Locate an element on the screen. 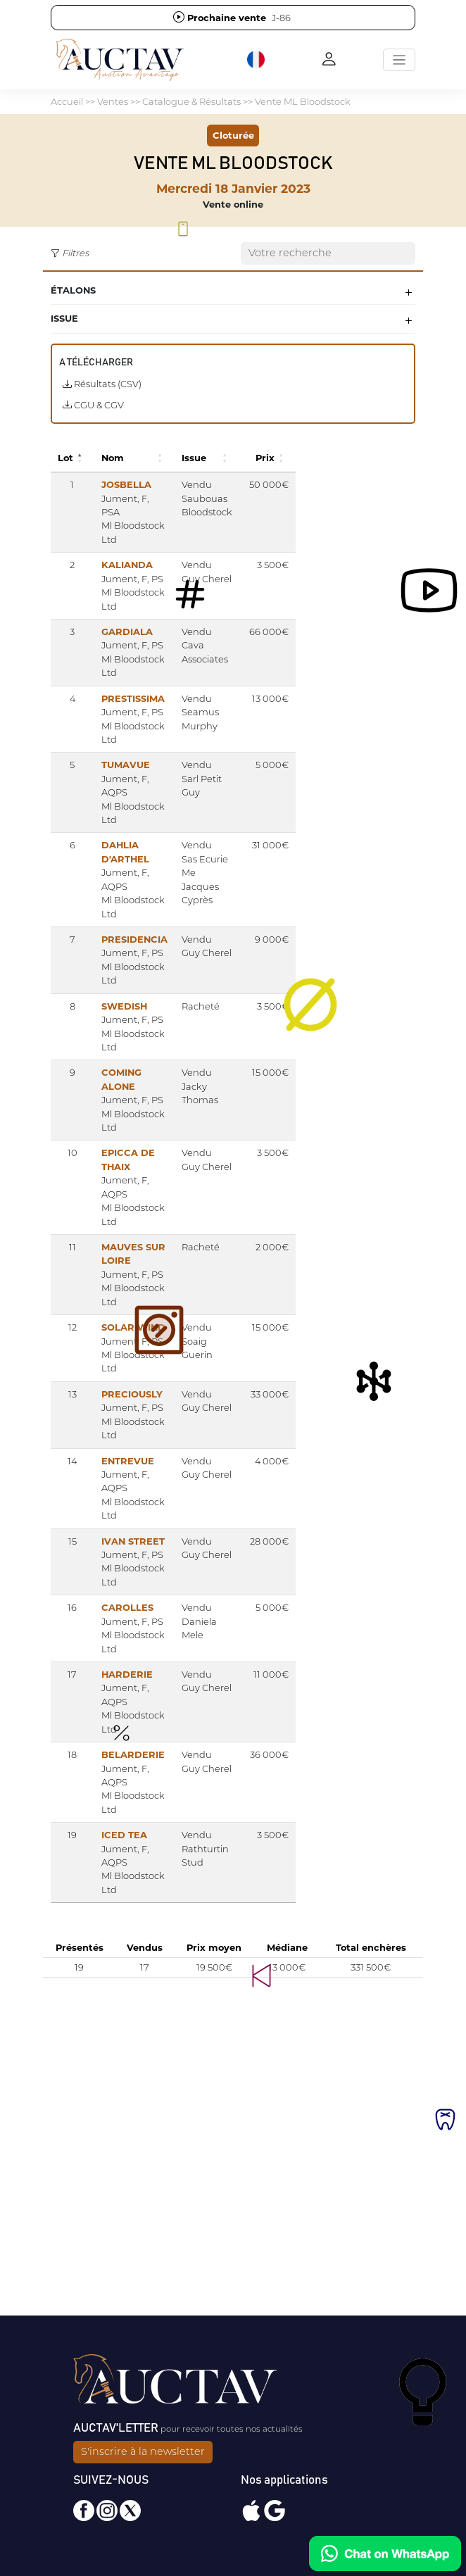 The image size is (466, 2576). open youtube is located at coordinates (429, 590).